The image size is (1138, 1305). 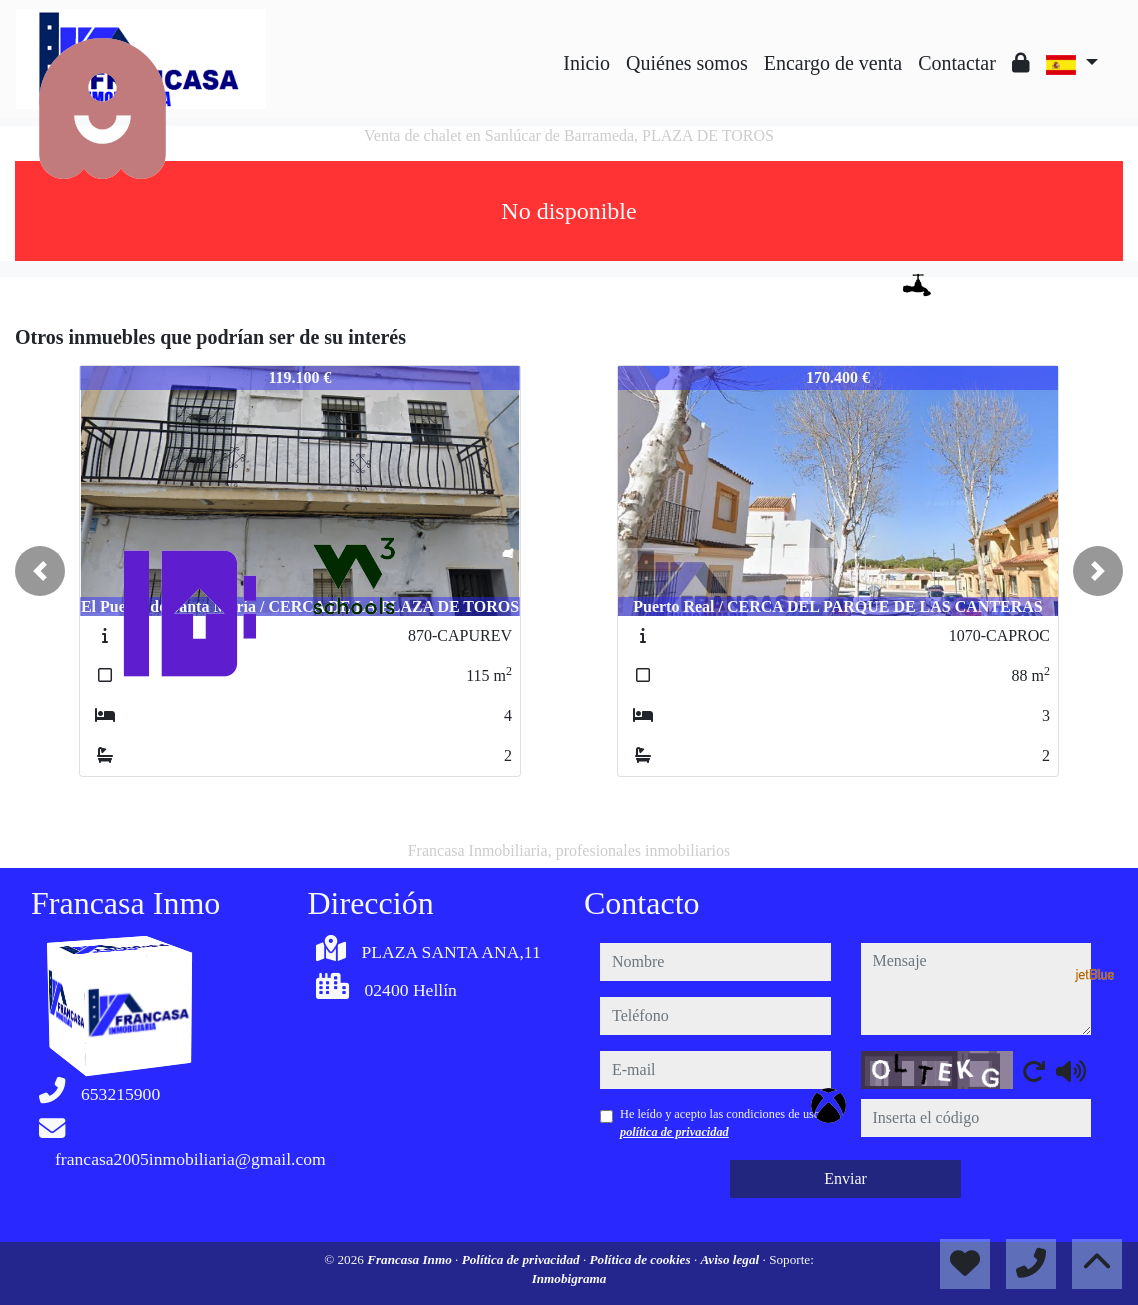 I want to click on open xbox app or gaming hub, so click(x=828, y=1105).